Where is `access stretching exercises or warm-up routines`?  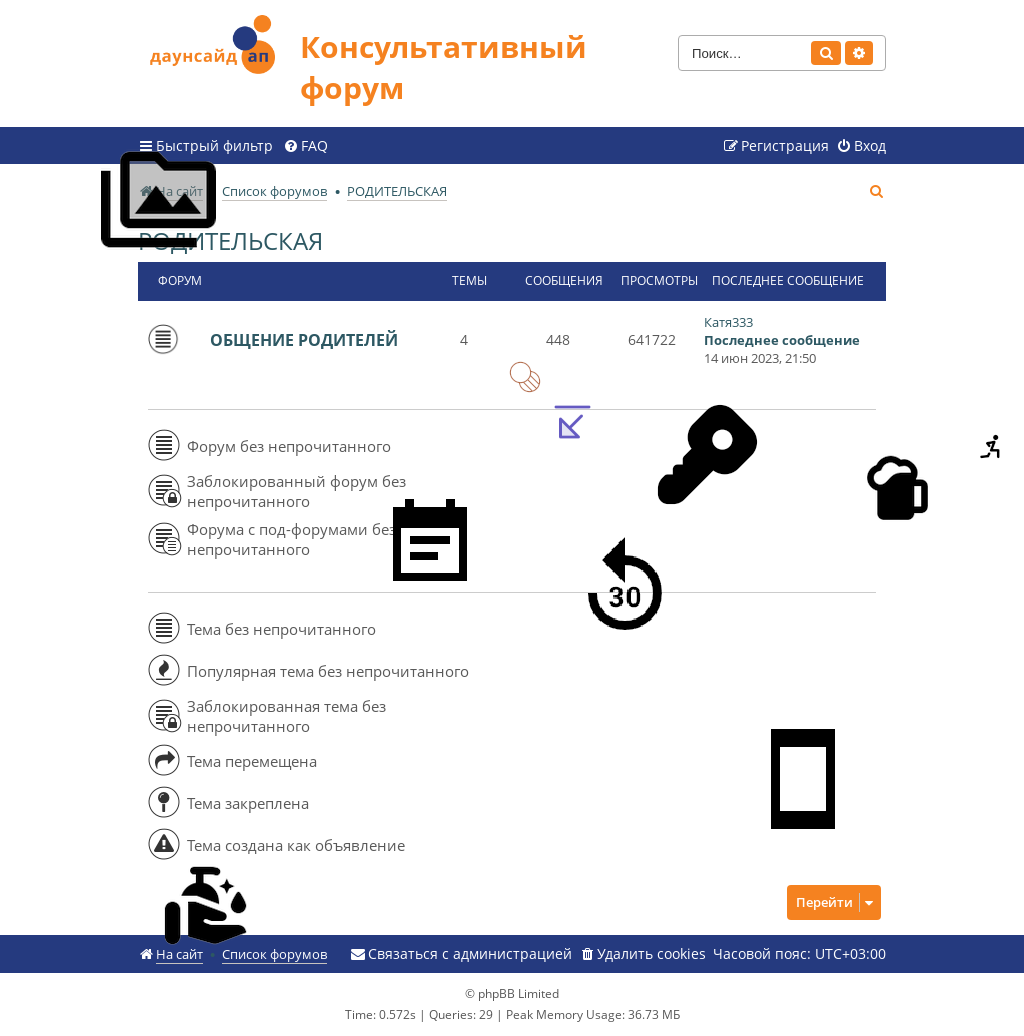 access stretching exercises or warm-up routines is located at coordinates (990, 446).